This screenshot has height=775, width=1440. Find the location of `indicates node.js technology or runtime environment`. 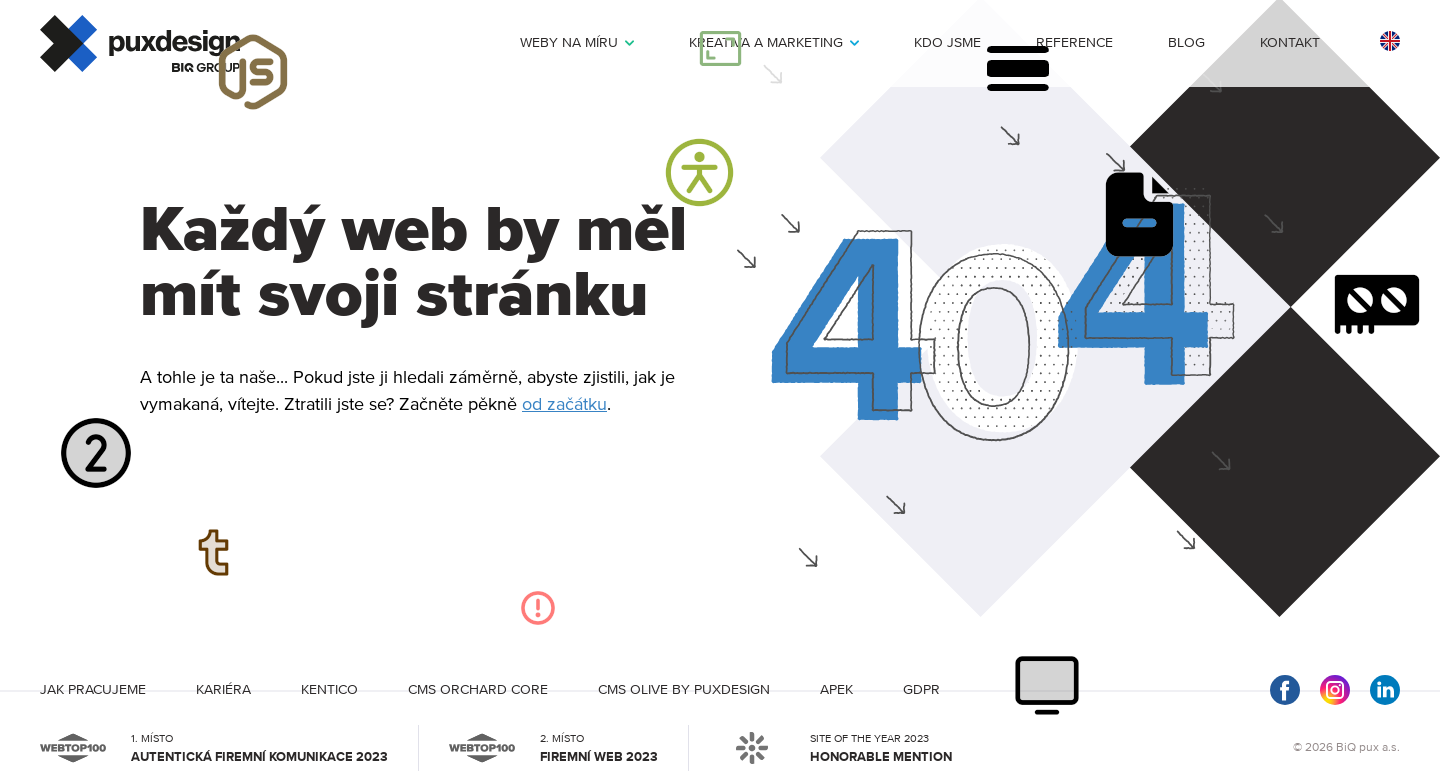

indicates node.js technology or runtime environment is located at coordinates (253, 72).